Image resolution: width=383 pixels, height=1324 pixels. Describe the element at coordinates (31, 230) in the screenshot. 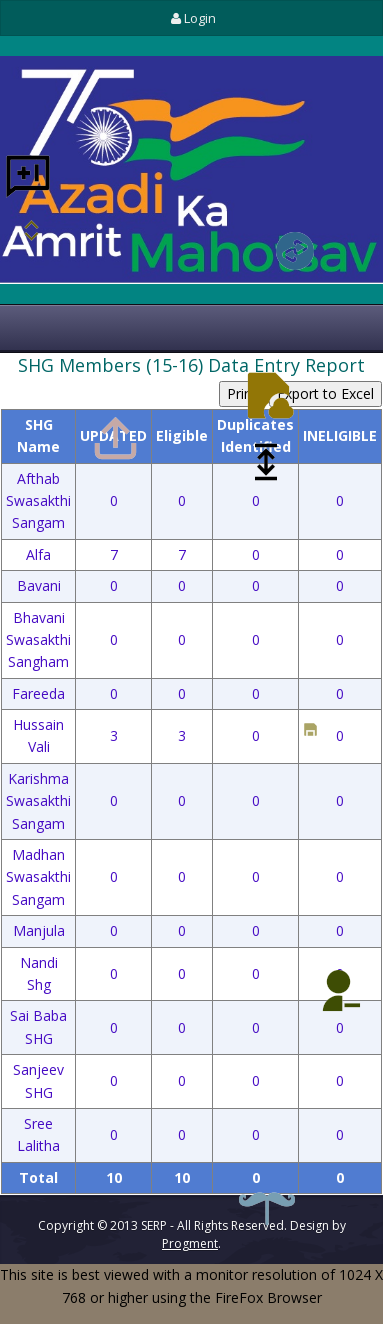

I see `expand or collapse content vertically` at that location.